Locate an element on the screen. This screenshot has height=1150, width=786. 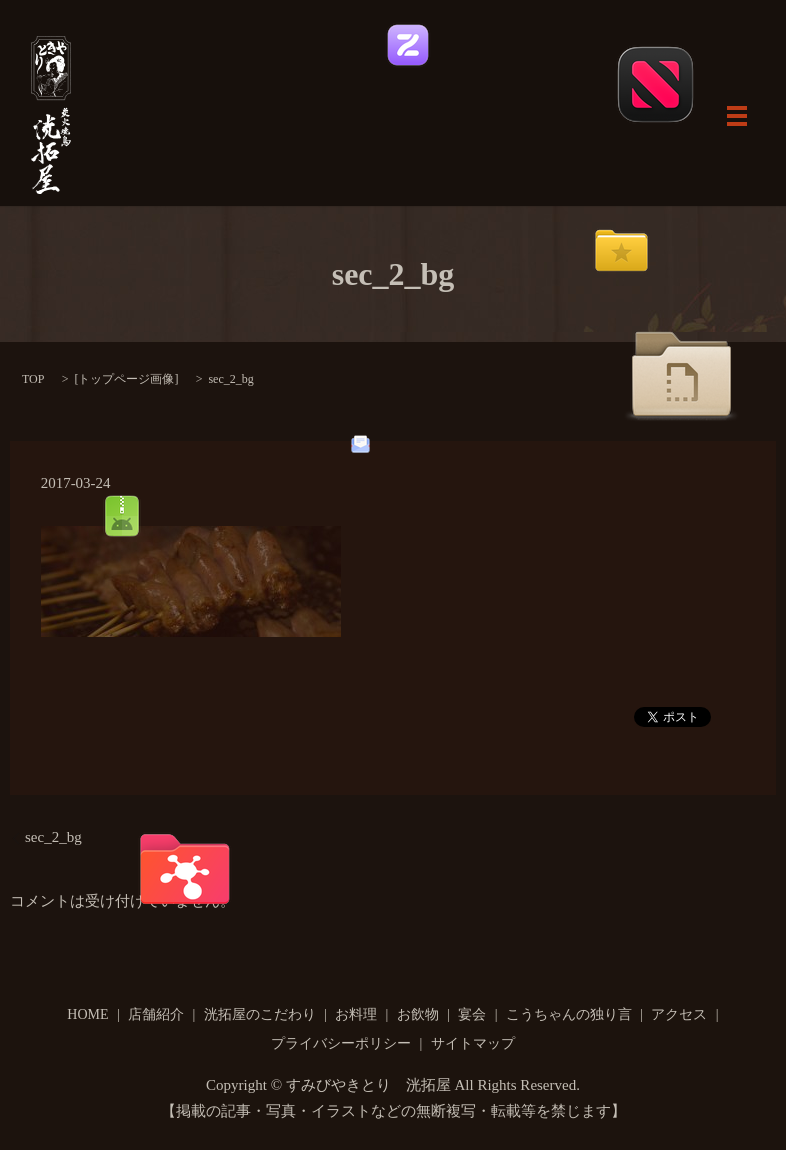
access your bookmarked or favorite files is located at coordinates (621, 250).